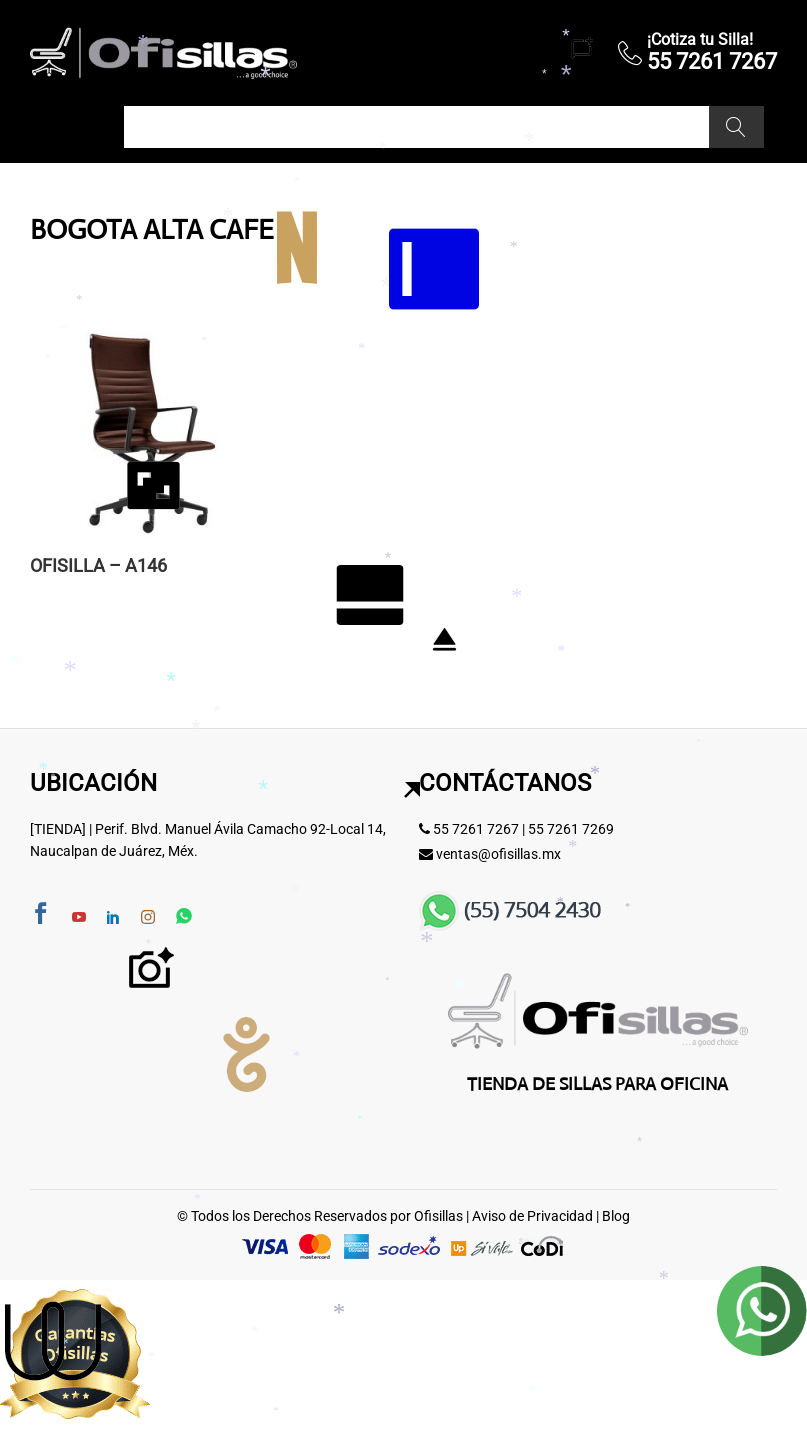  What do you see at coordinates (297, 248) in the screenshot?
I see `open the Netflix app` at bounding box center [297, 248].